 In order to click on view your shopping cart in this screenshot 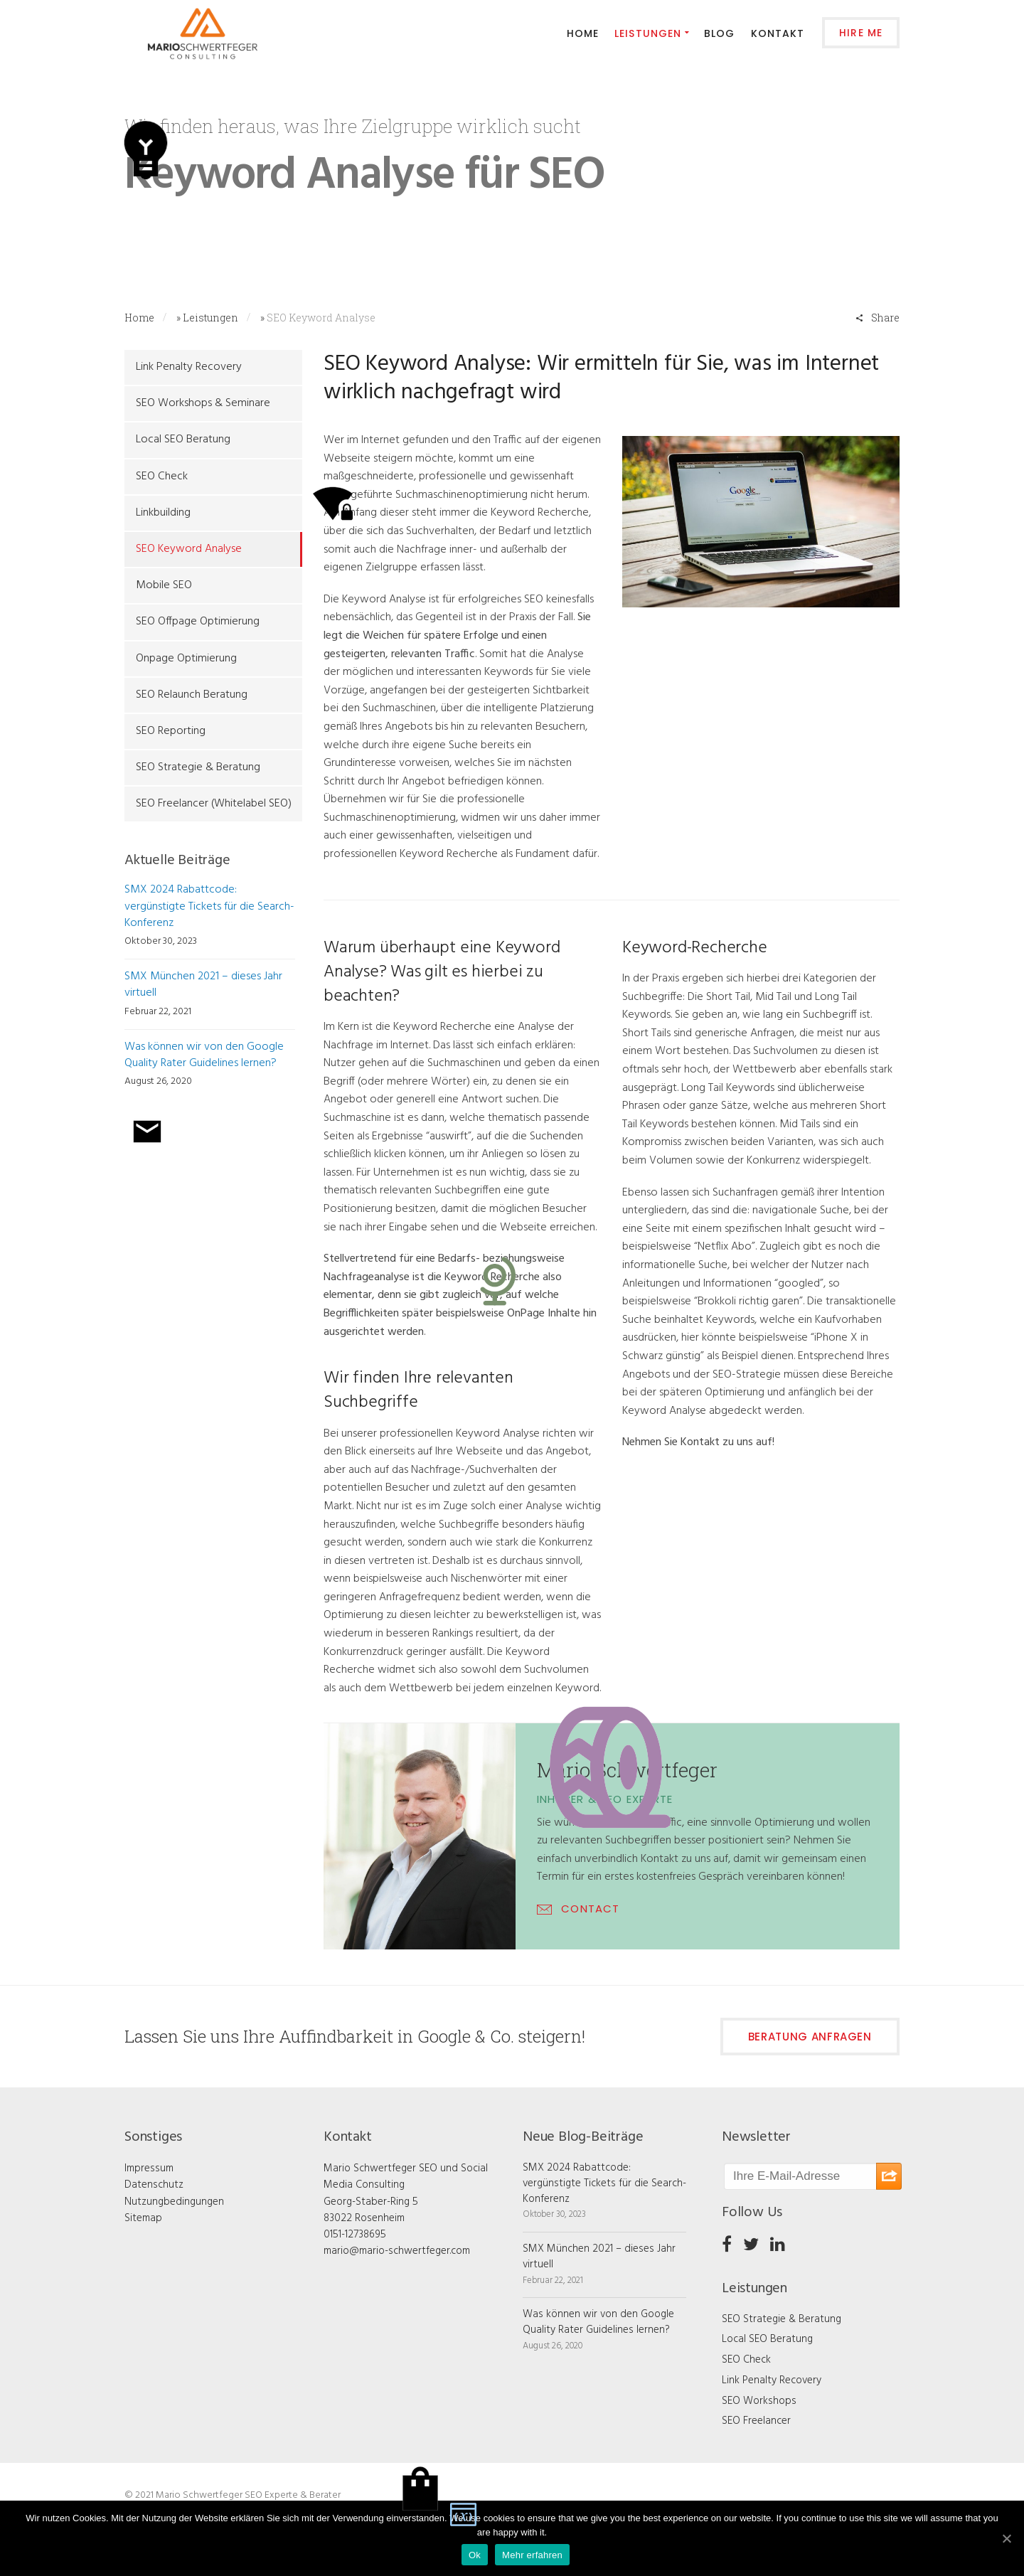, I will do `click(420, 2489)`.